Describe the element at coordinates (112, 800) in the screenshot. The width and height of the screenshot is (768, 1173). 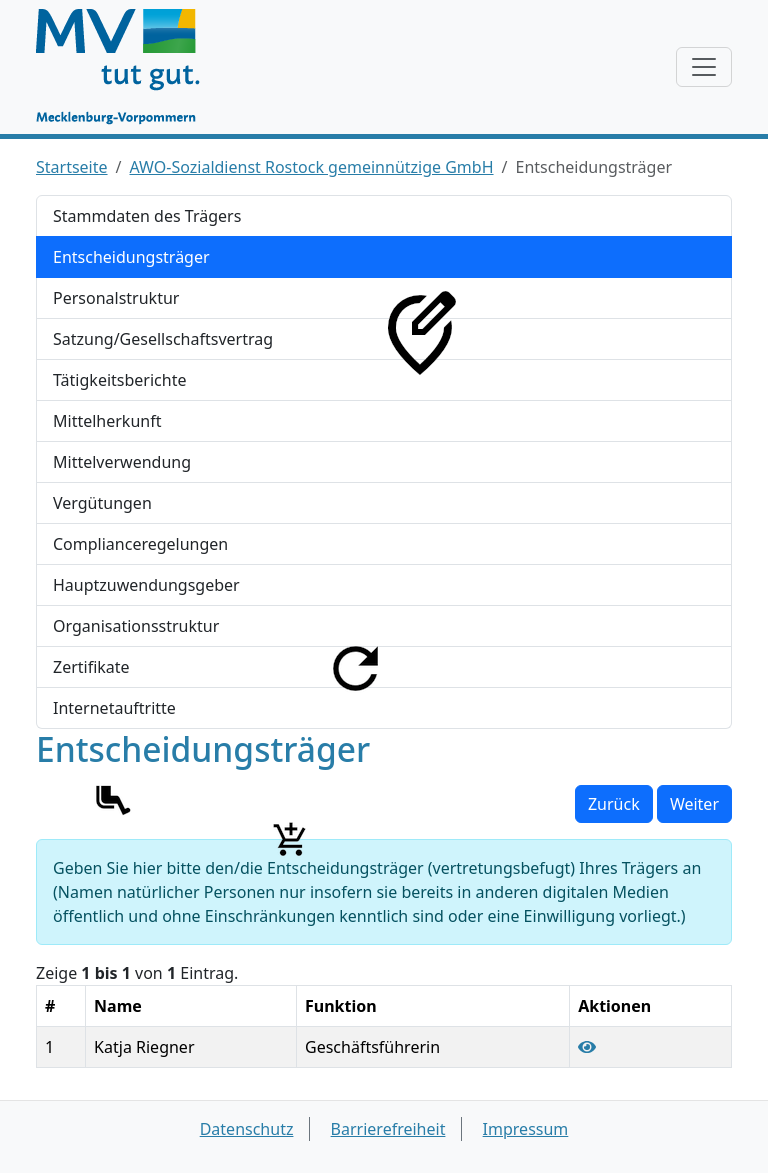
I see `select extra legroom seating option` at that location.